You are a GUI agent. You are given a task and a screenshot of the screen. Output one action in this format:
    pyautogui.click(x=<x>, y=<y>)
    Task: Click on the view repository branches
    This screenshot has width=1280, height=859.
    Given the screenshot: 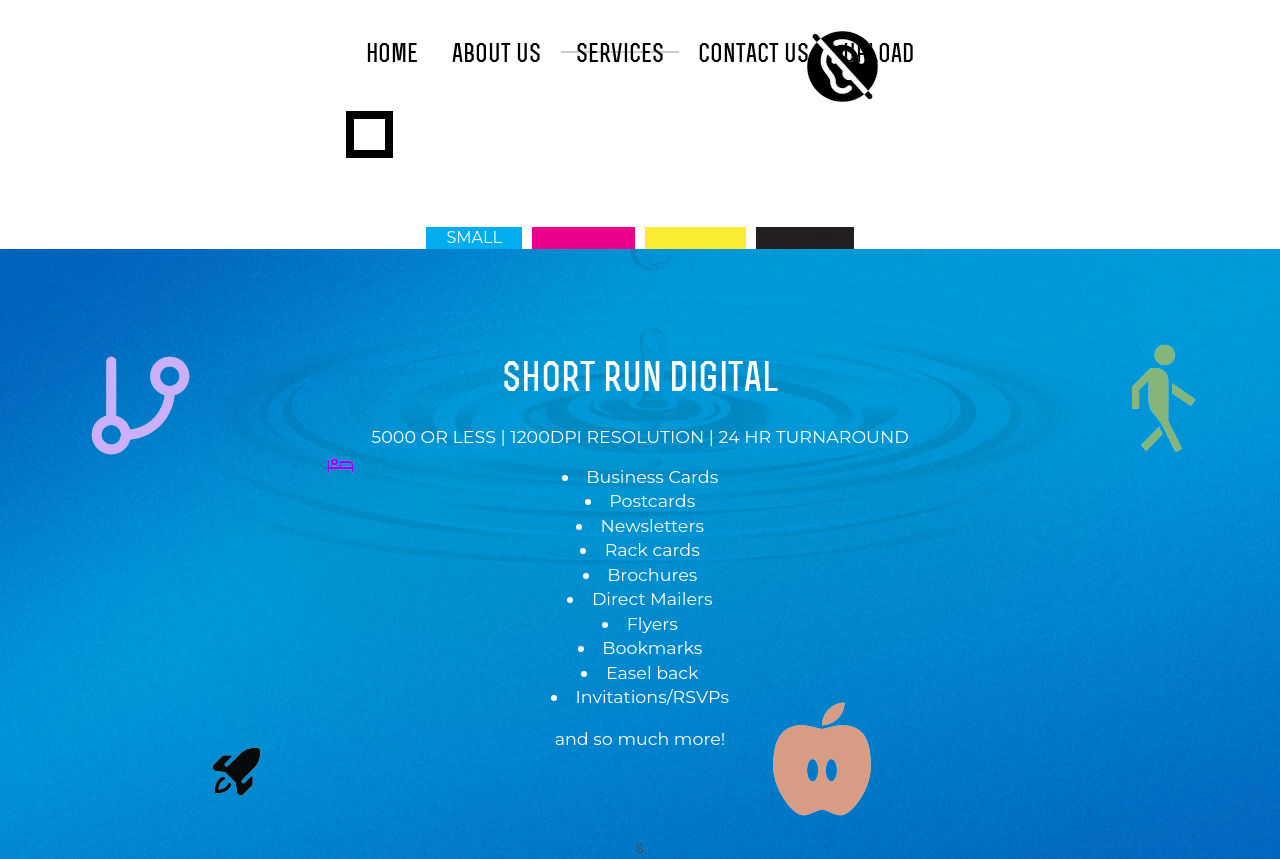 What is the action you would take?
    pyautogui.click(x=140, y=405)
    